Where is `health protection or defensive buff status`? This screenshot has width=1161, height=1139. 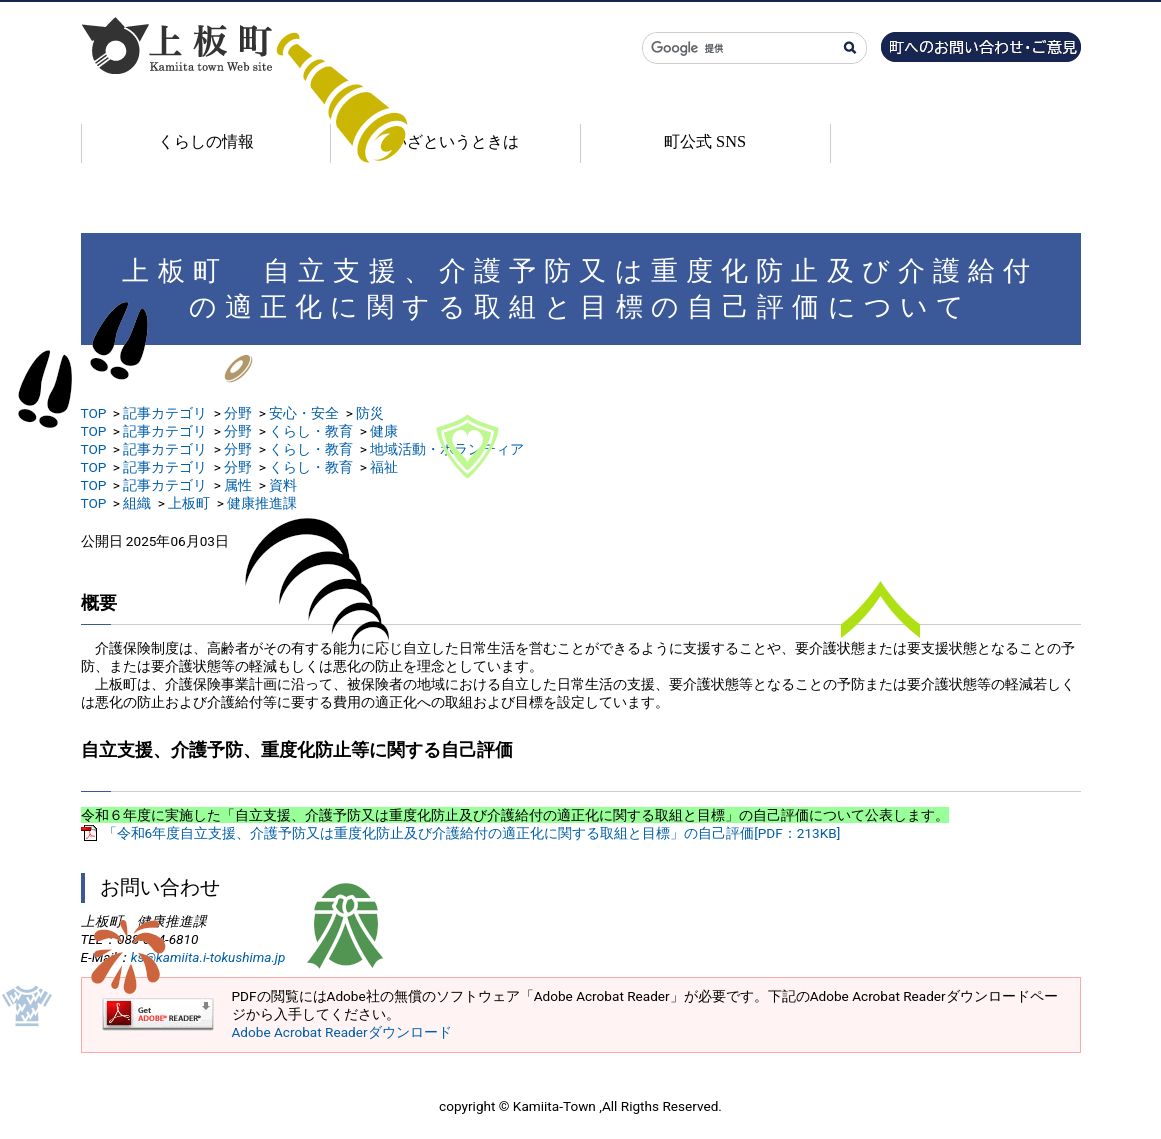
health protection or defensive buff status is located at coordinates (467, 445).